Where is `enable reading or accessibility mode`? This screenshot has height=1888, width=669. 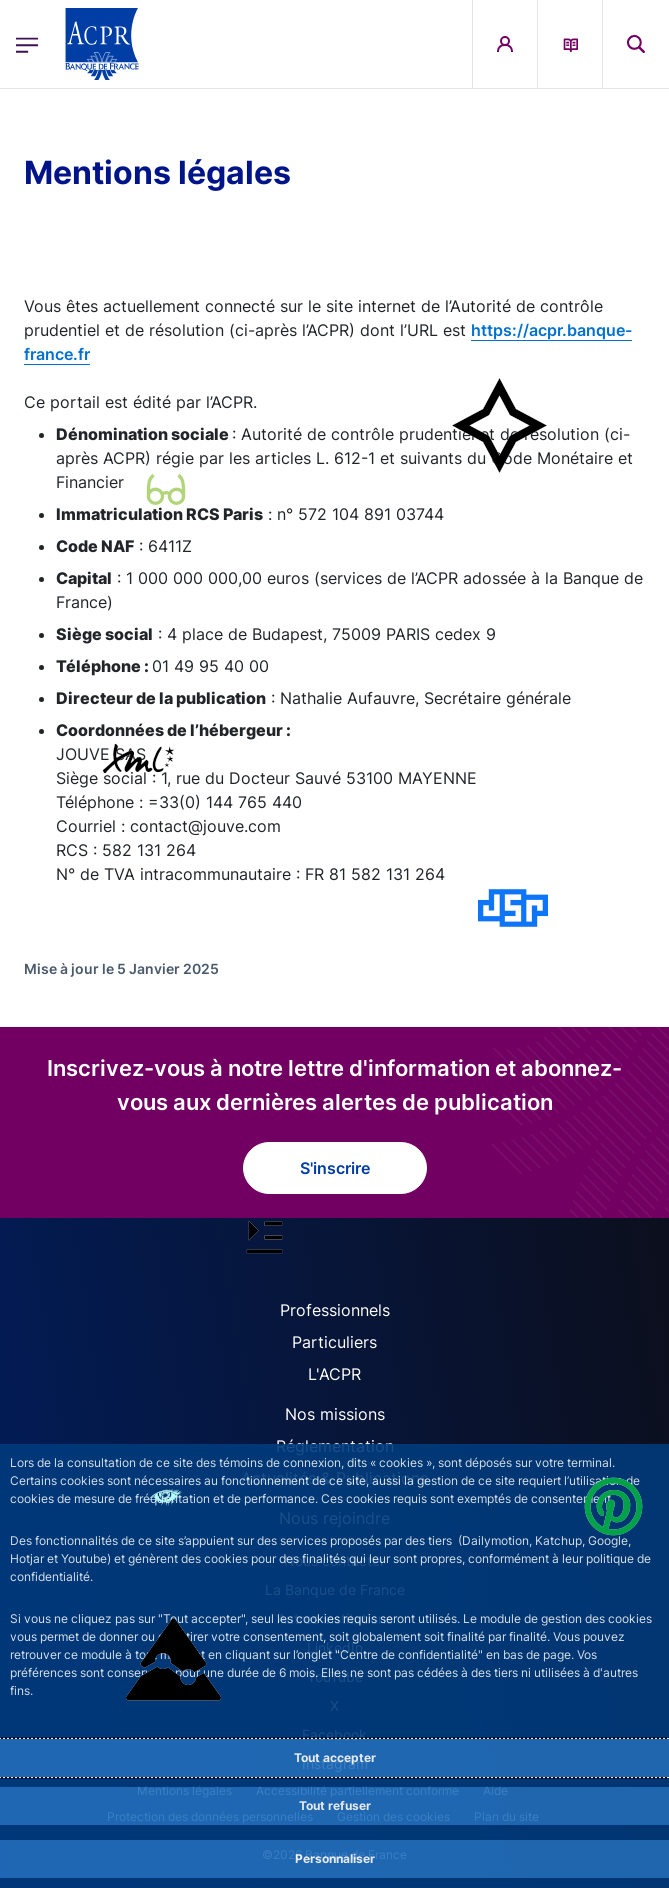
enable reading or accessibility mode is located at coordinates (166, 491).